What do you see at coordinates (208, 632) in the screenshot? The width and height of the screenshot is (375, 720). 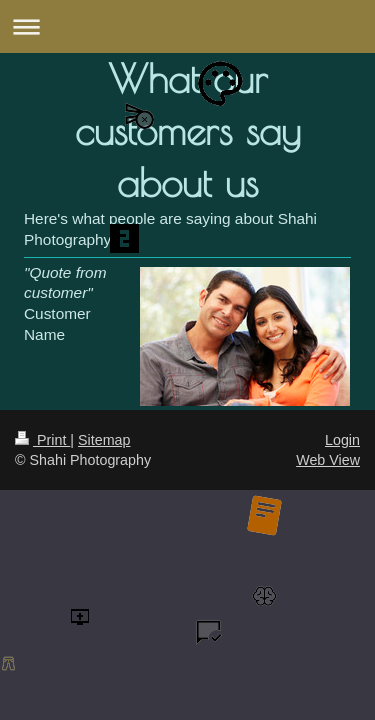 I see `mark a conversation as read` at bounding box center [208, 632].